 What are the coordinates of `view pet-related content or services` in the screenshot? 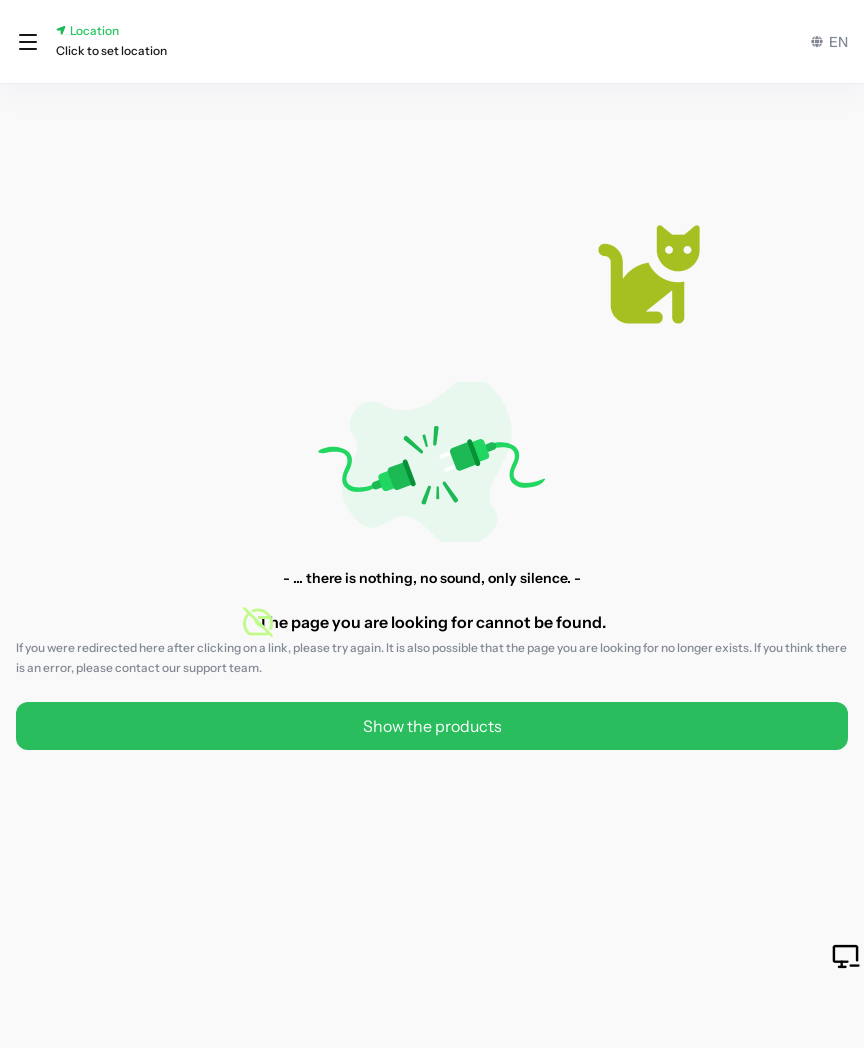 It's located at (647, 274).